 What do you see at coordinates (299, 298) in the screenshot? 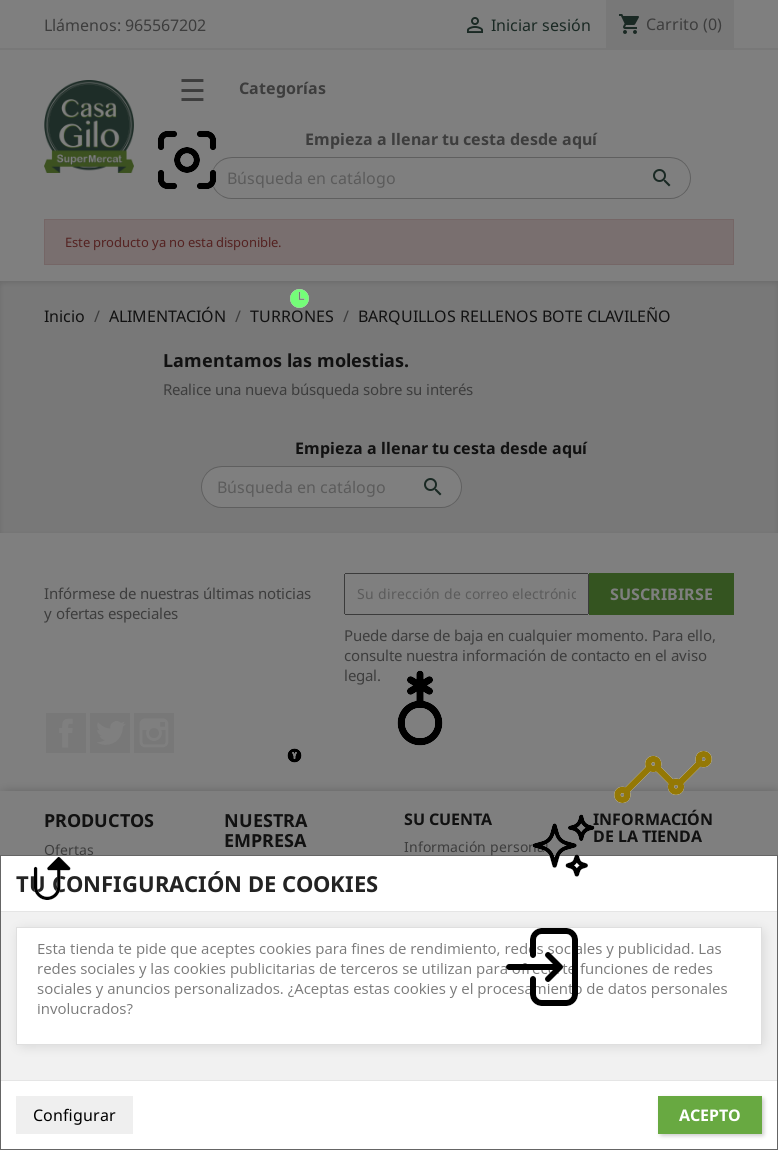
I see `view time or clock settings` at bounding box center [299, 298].